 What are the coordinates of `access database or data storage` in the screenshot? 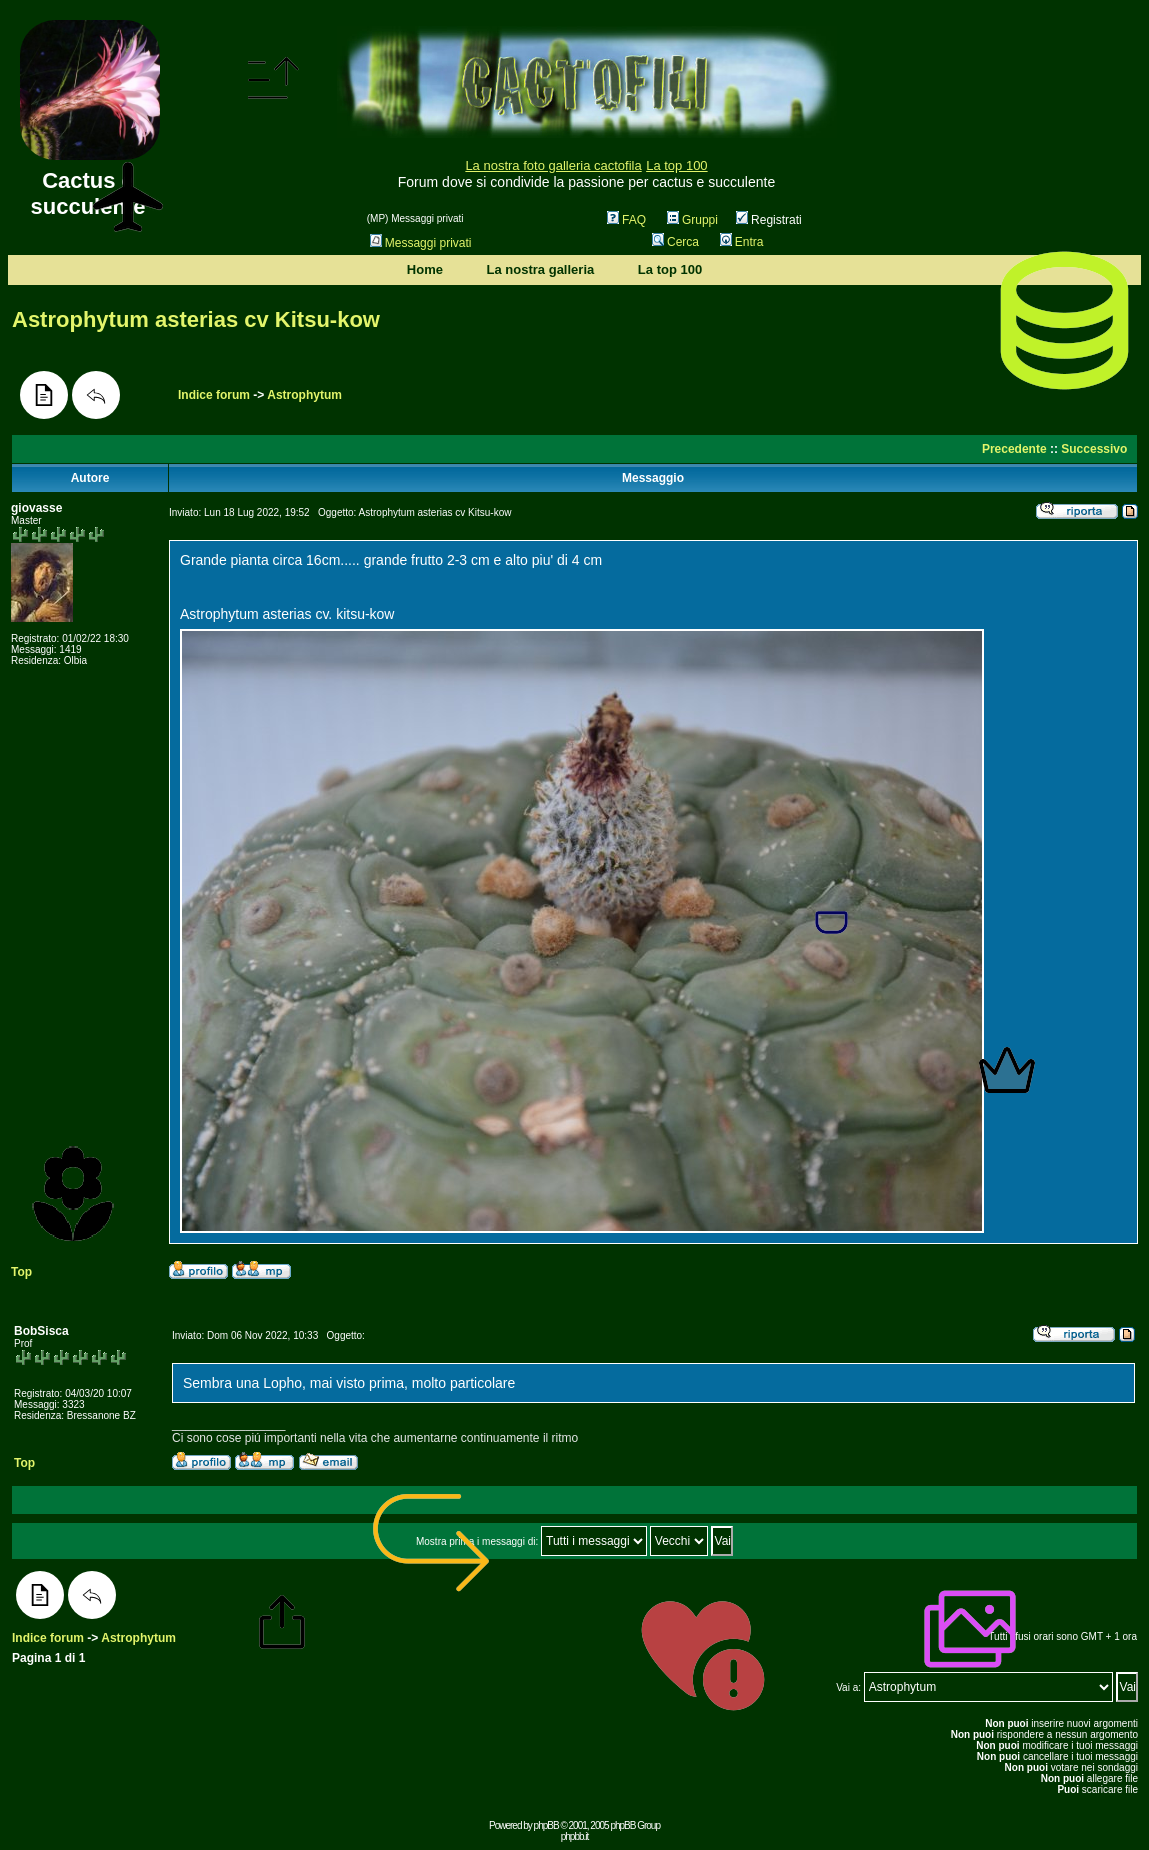 It's located at (1064, 320).